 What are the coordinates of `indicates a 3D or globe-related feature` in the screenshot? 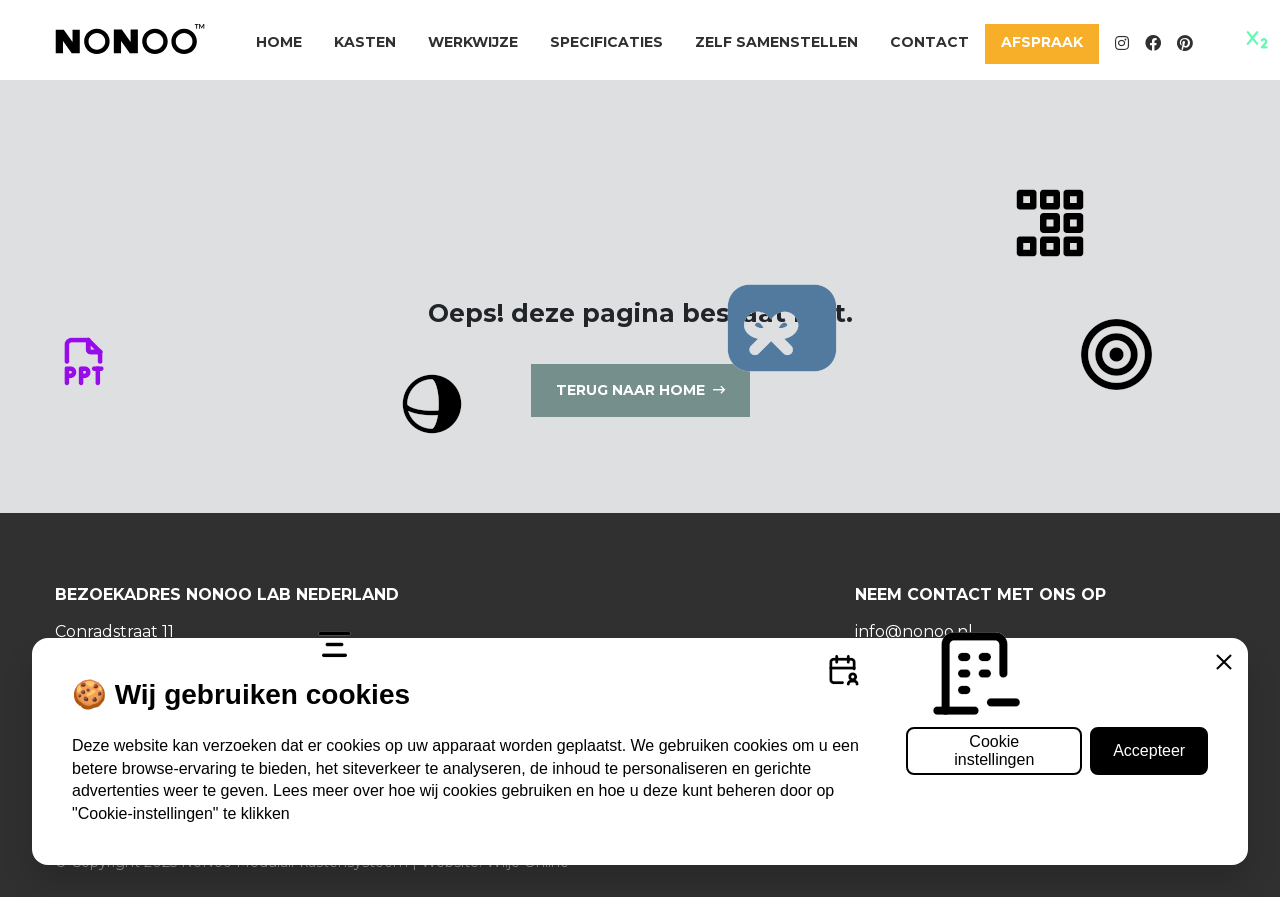 It's located at (432, 404).